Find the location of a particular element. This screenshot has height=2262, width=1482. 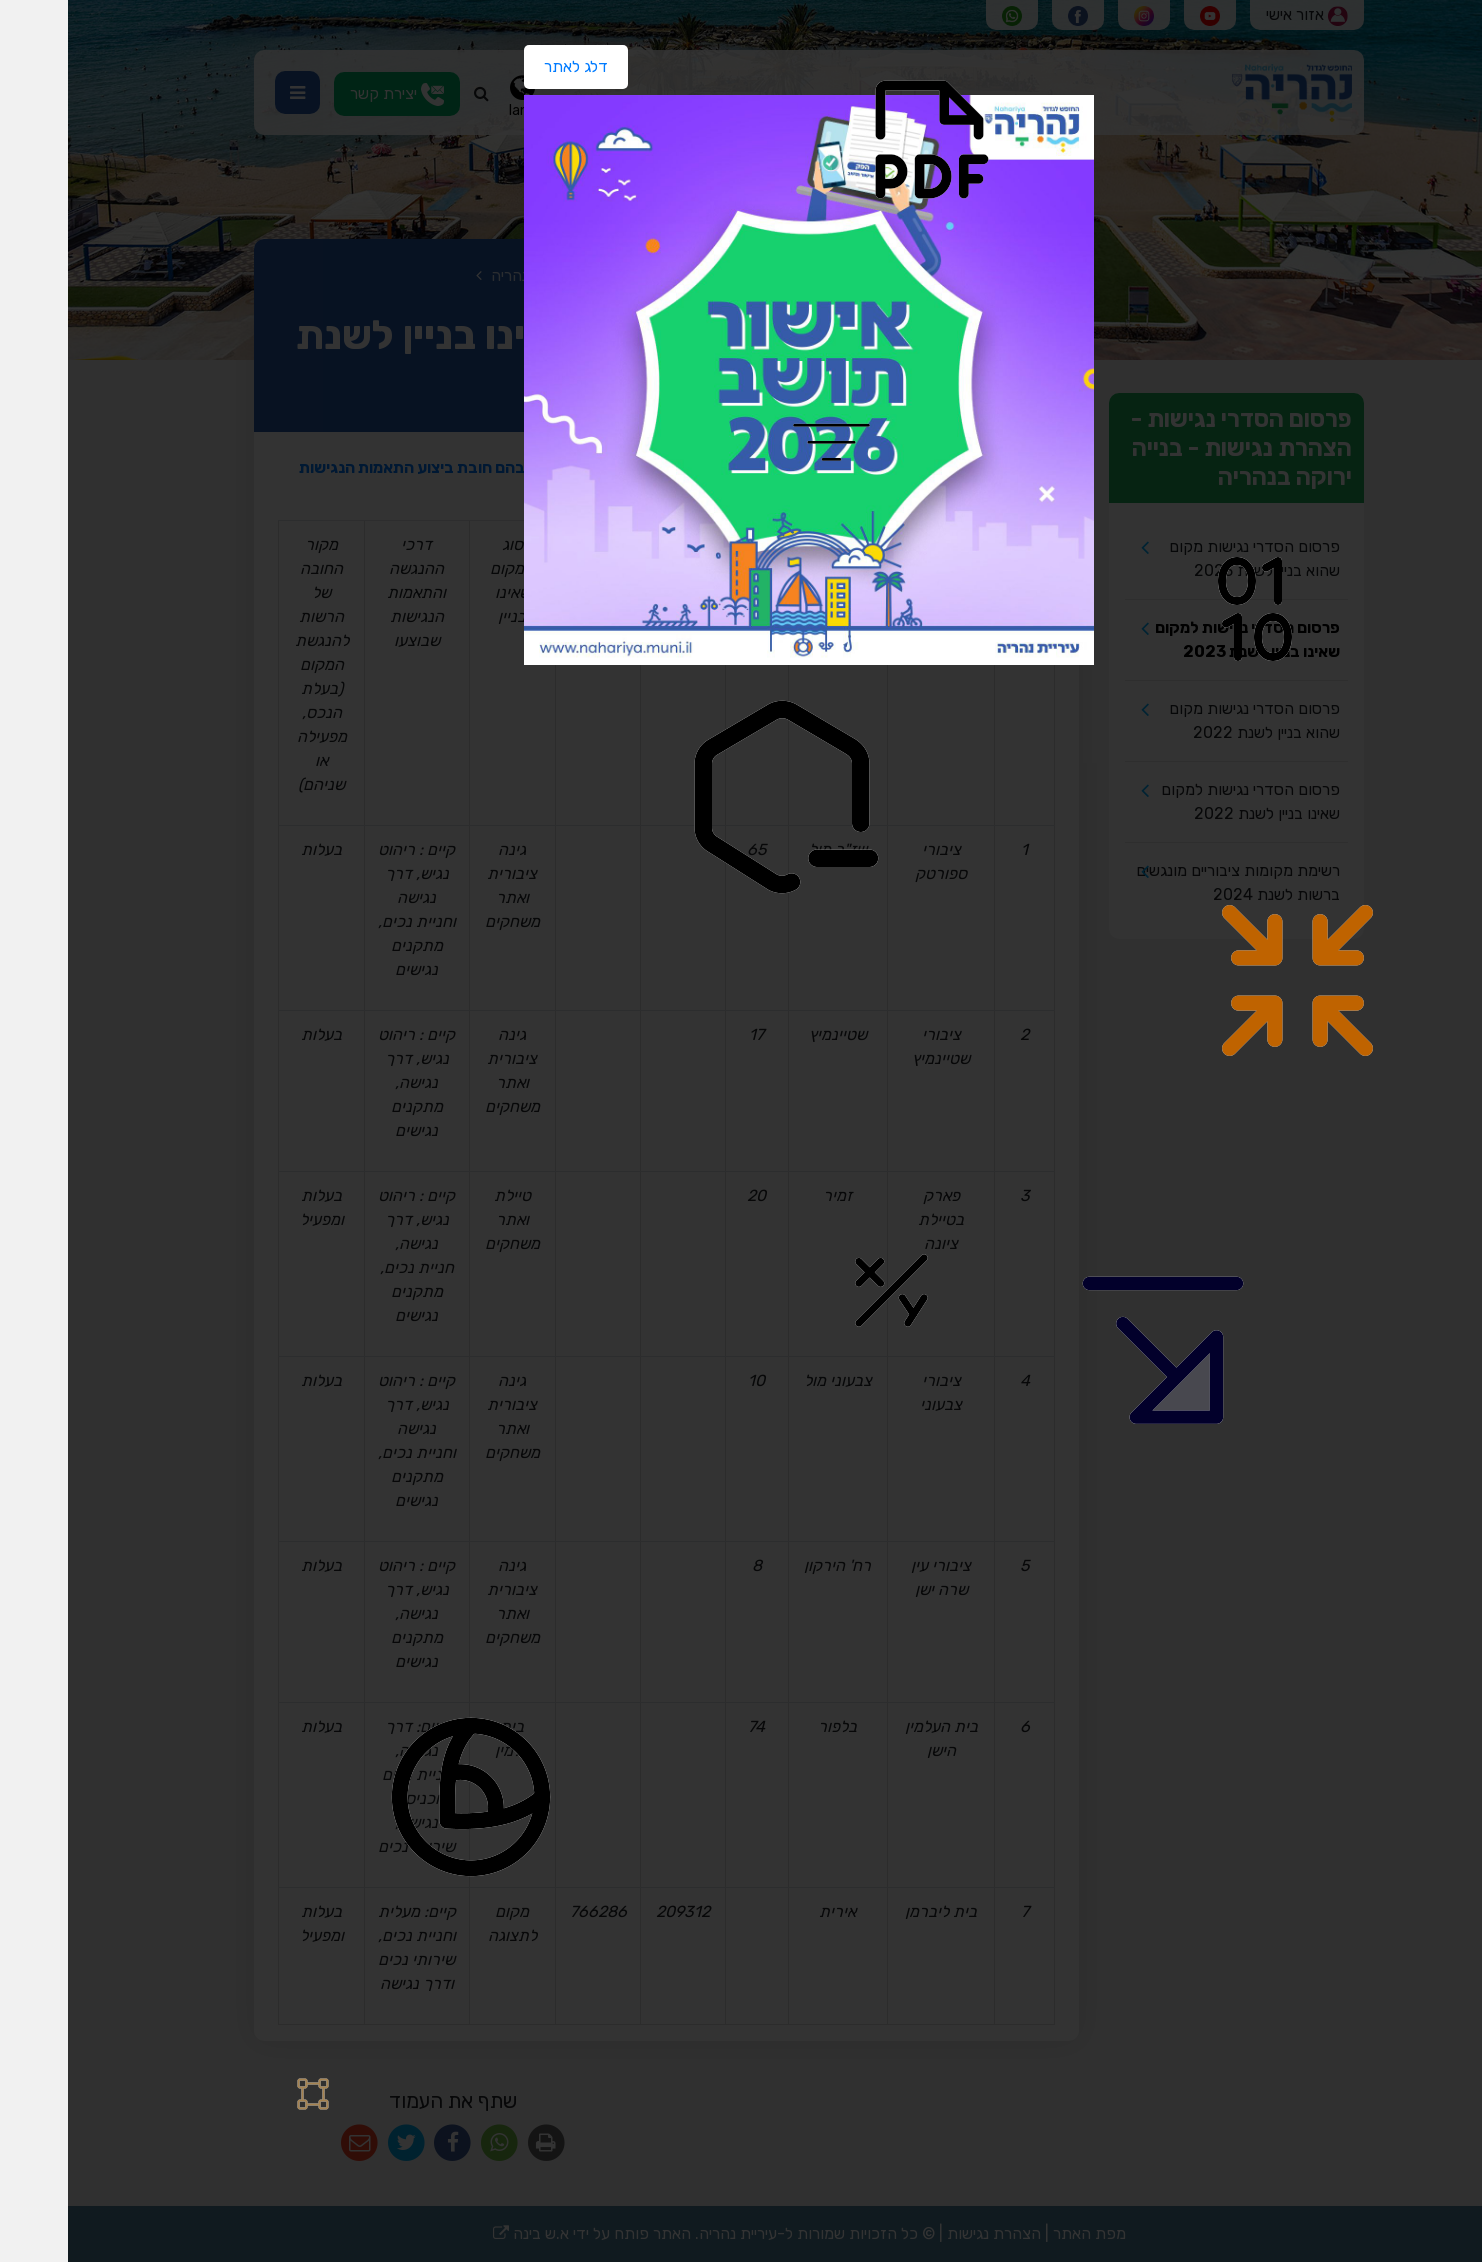

remove item from a group or collection is located at coordinates (782, 797).